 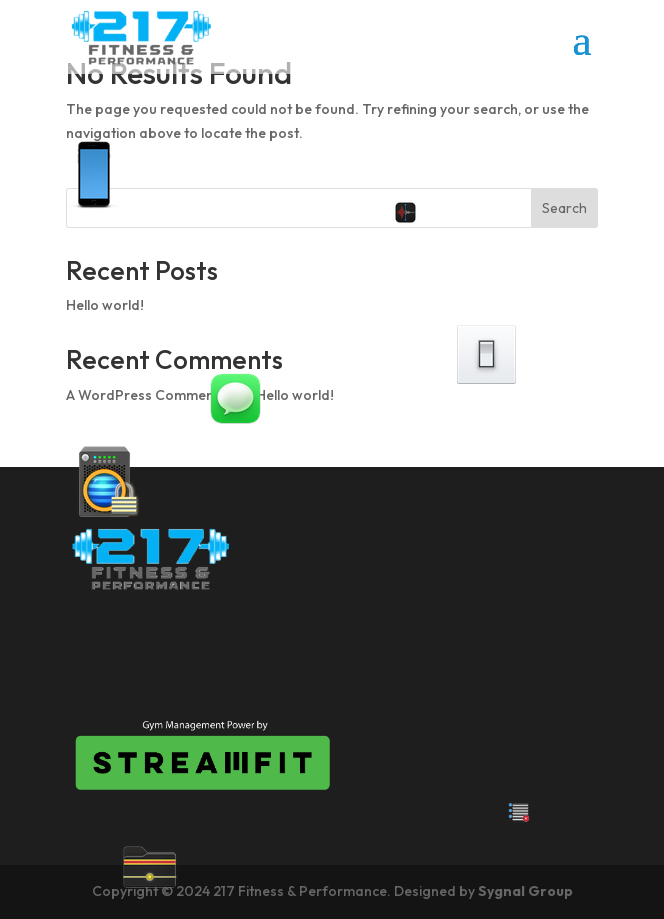 I want to click on remove an item from the list, so click(x=518, y=811).